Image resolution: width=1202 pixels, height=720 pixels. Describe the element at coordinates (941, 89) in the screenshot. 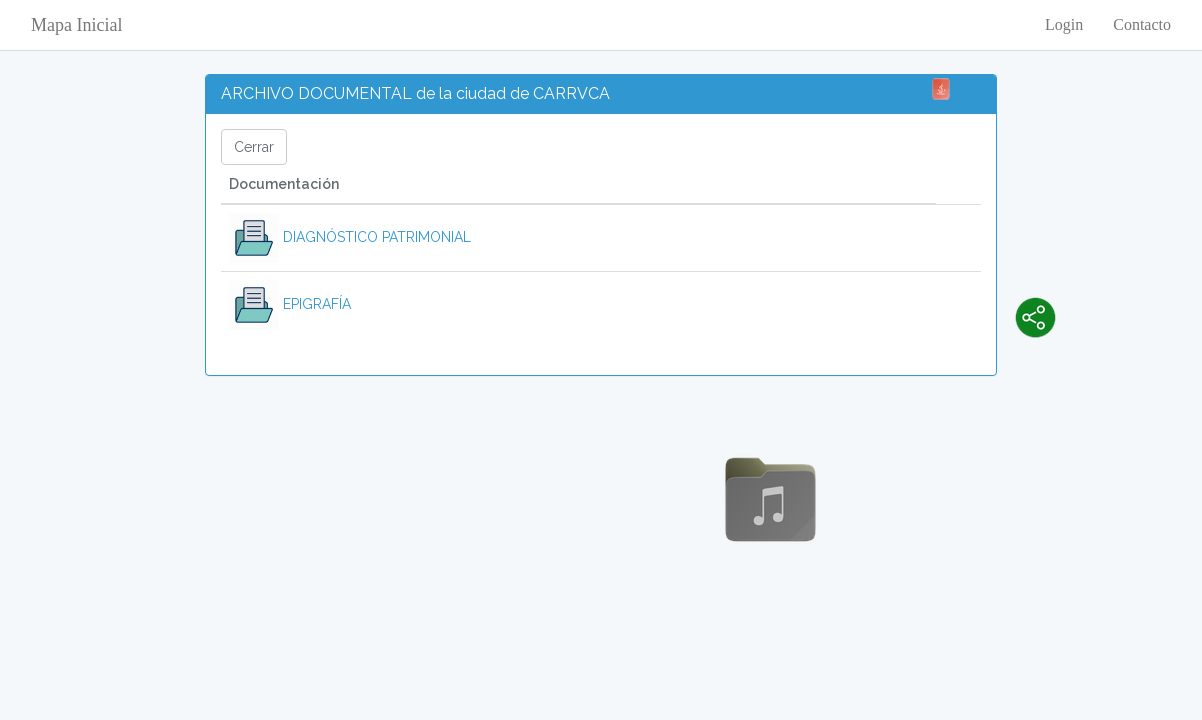

I see `java archive file (.jar) type indicator` at that location.